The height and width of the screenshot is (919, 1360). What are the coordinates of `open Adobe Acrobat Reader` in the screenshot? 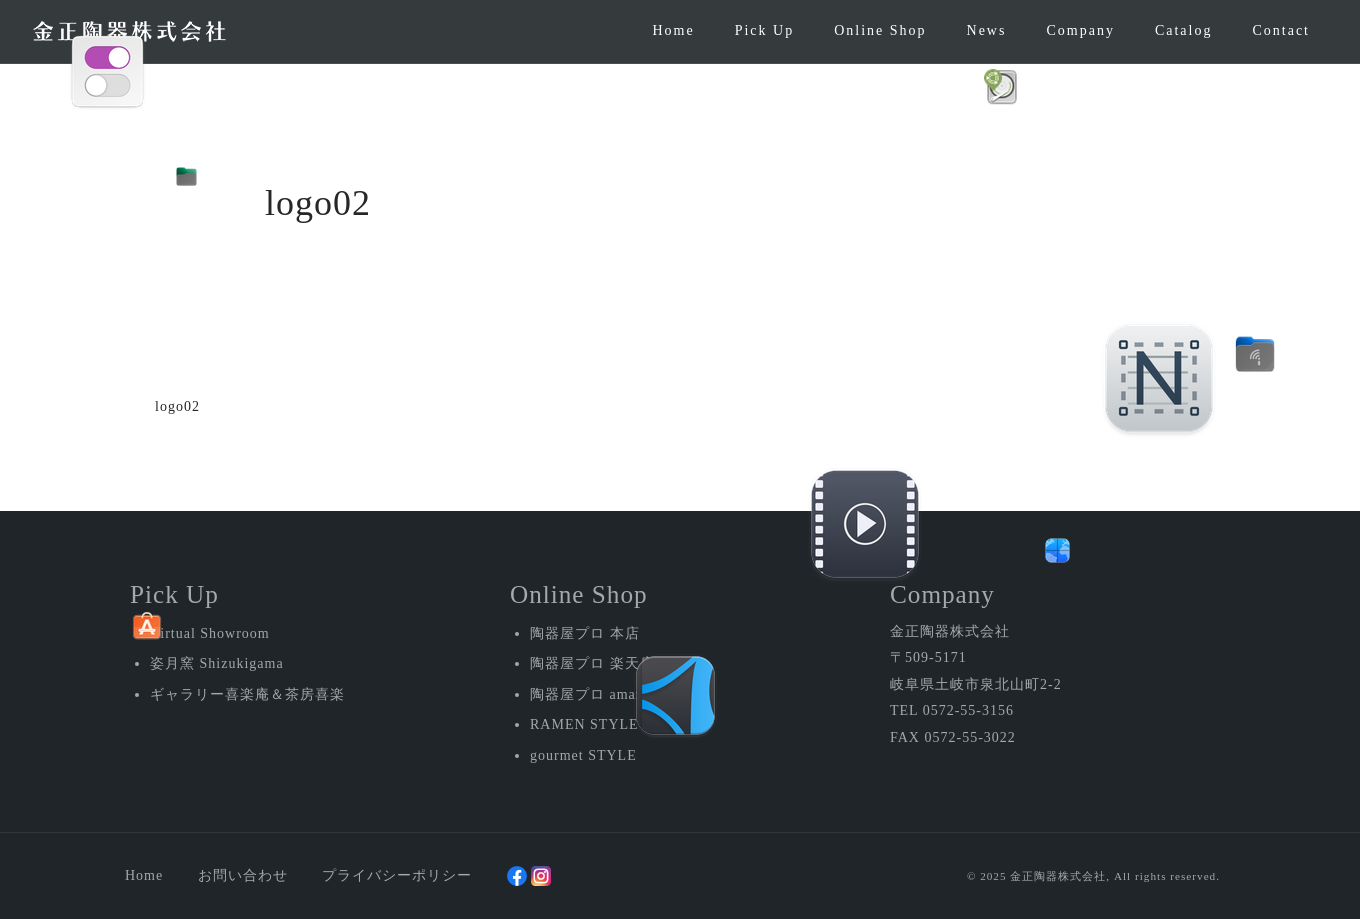 It's located at (675, 695).